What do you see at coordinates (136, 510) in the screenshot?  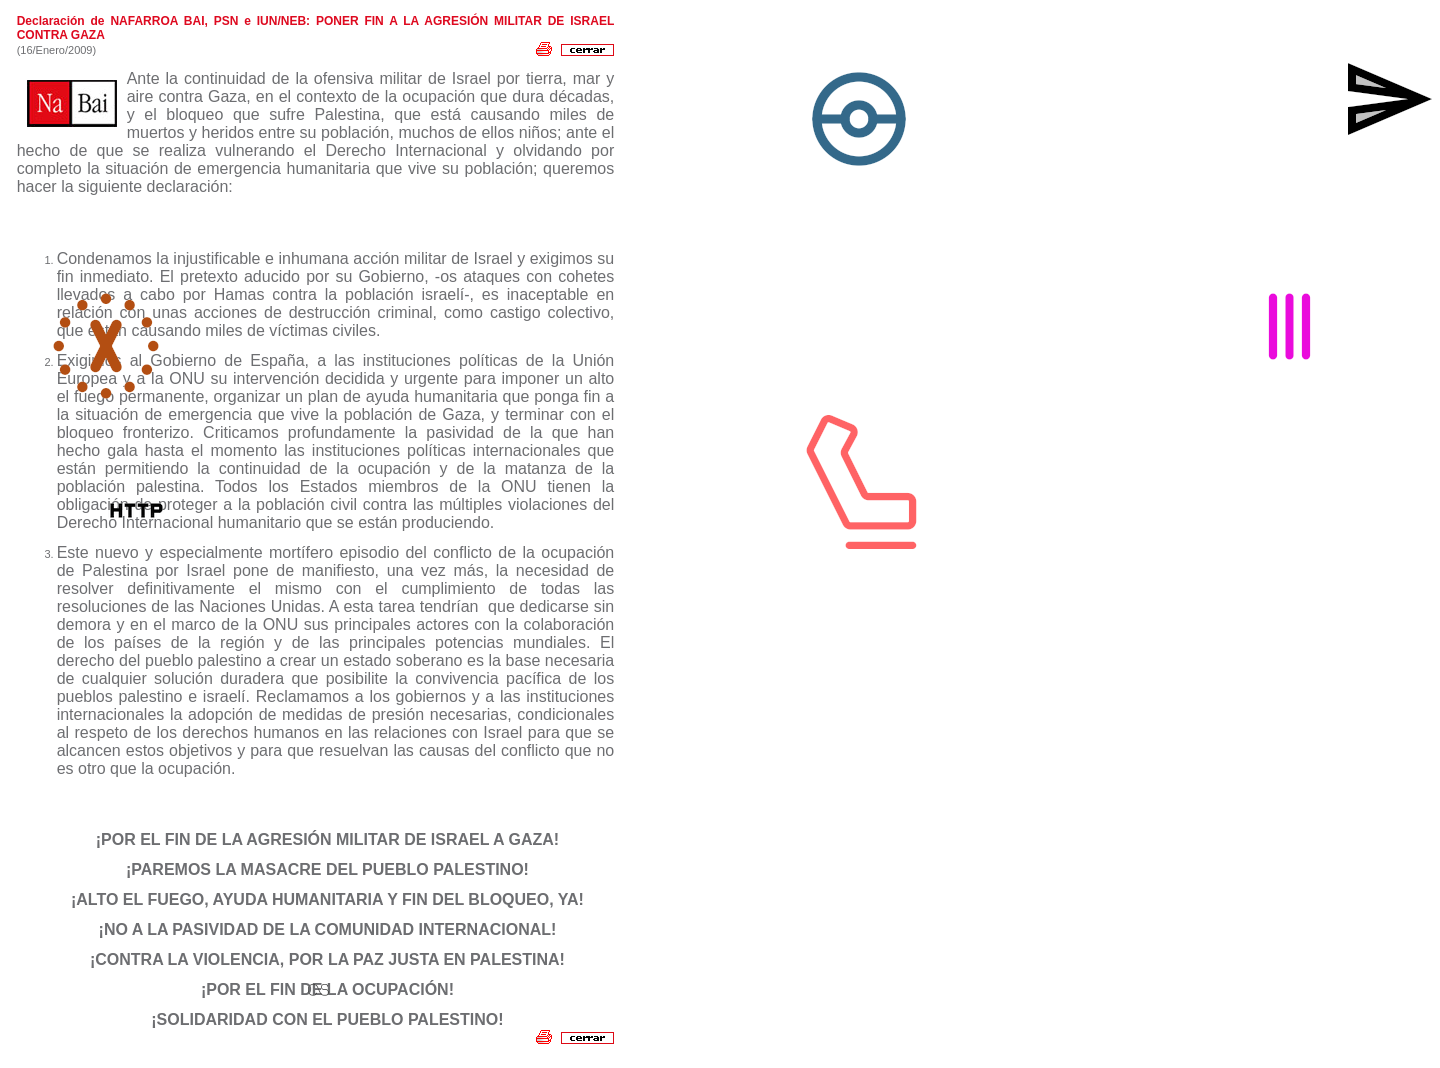 I see `indicates a web link or URL` at bounding box center [136, 510].